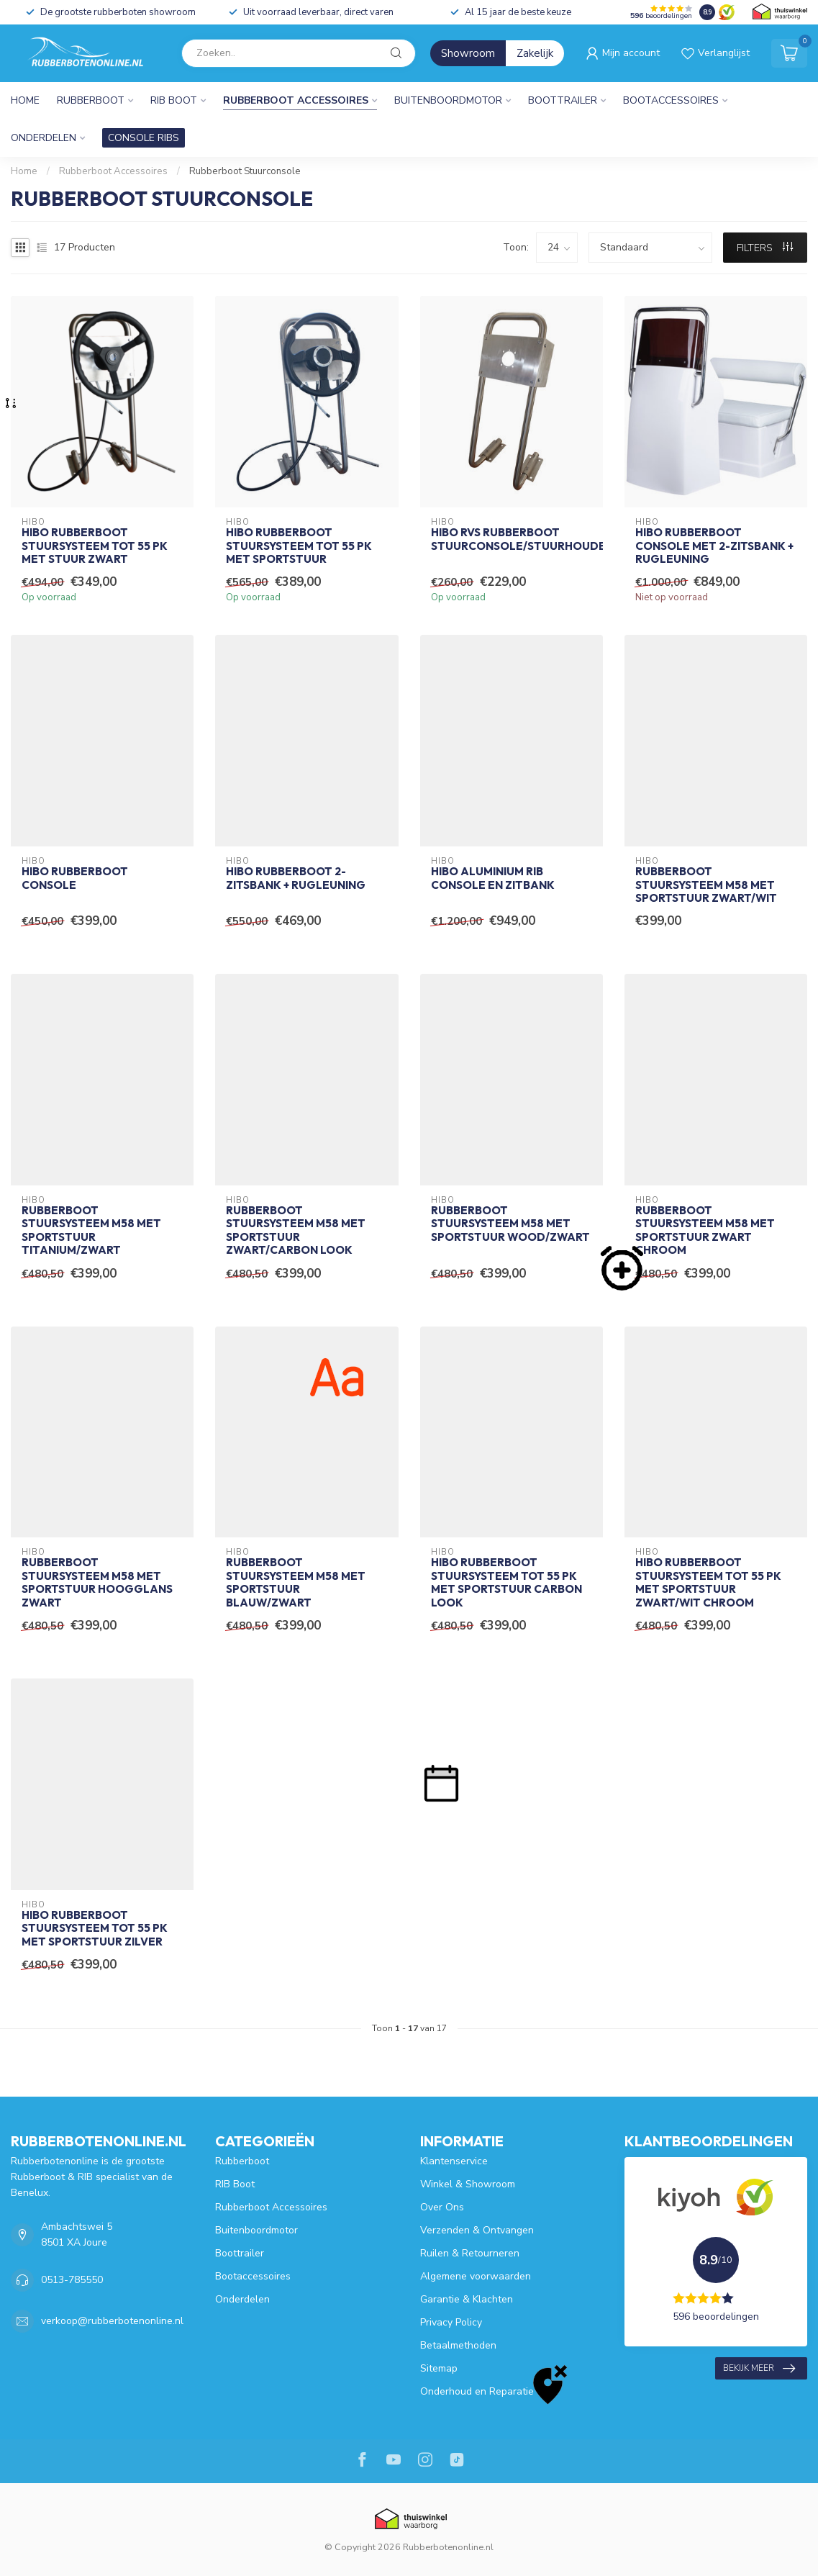 The width and height of the screenshot is (818, 2576). I want to click on add a new alarm, so click(622, 1267).